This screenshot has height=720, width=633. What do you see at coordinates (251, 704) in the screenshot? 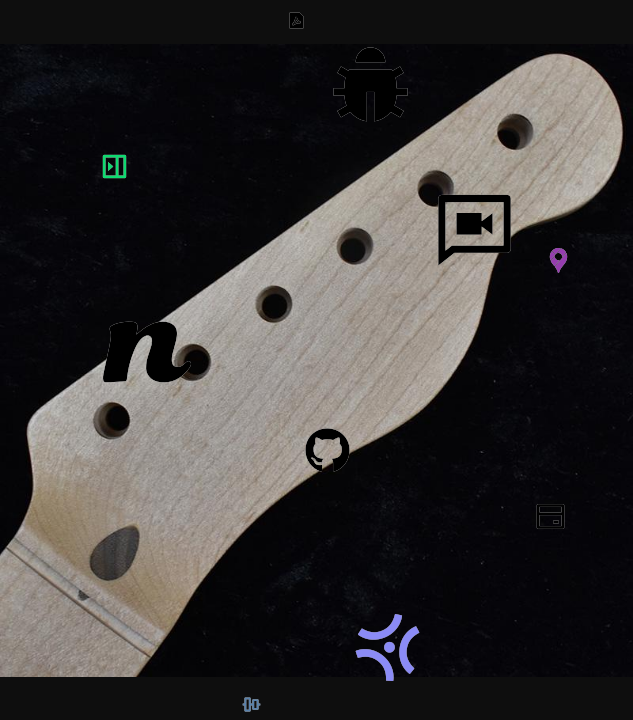
I see `align items to vertical center` at bounding box center [251, 704].